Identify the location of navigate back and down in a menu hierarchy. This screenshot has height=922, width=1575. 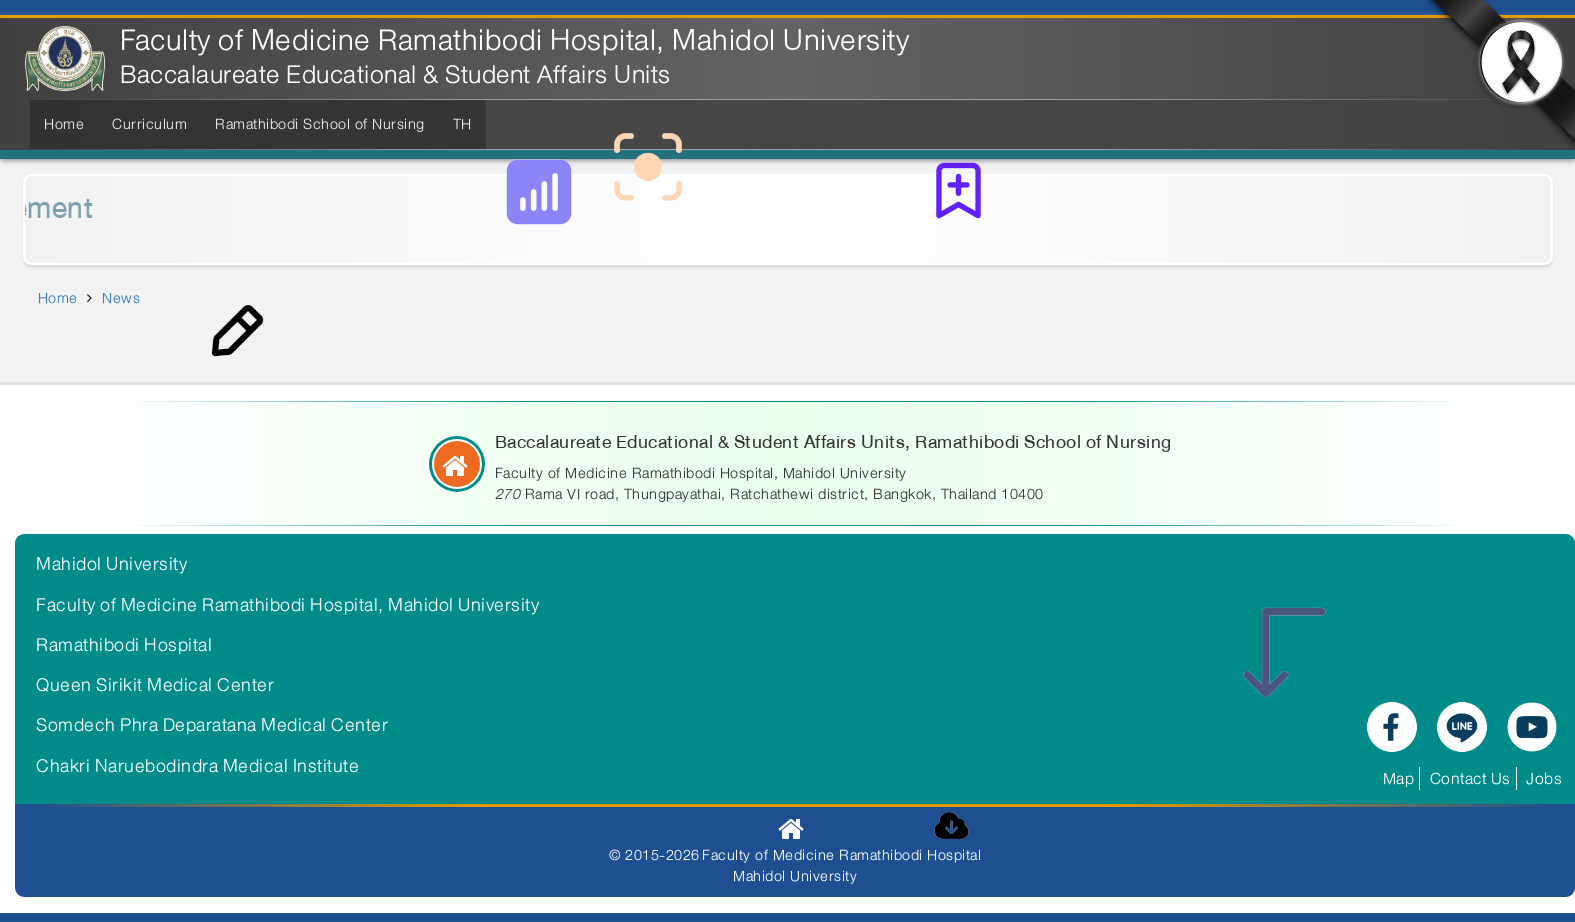
(1284, 652).